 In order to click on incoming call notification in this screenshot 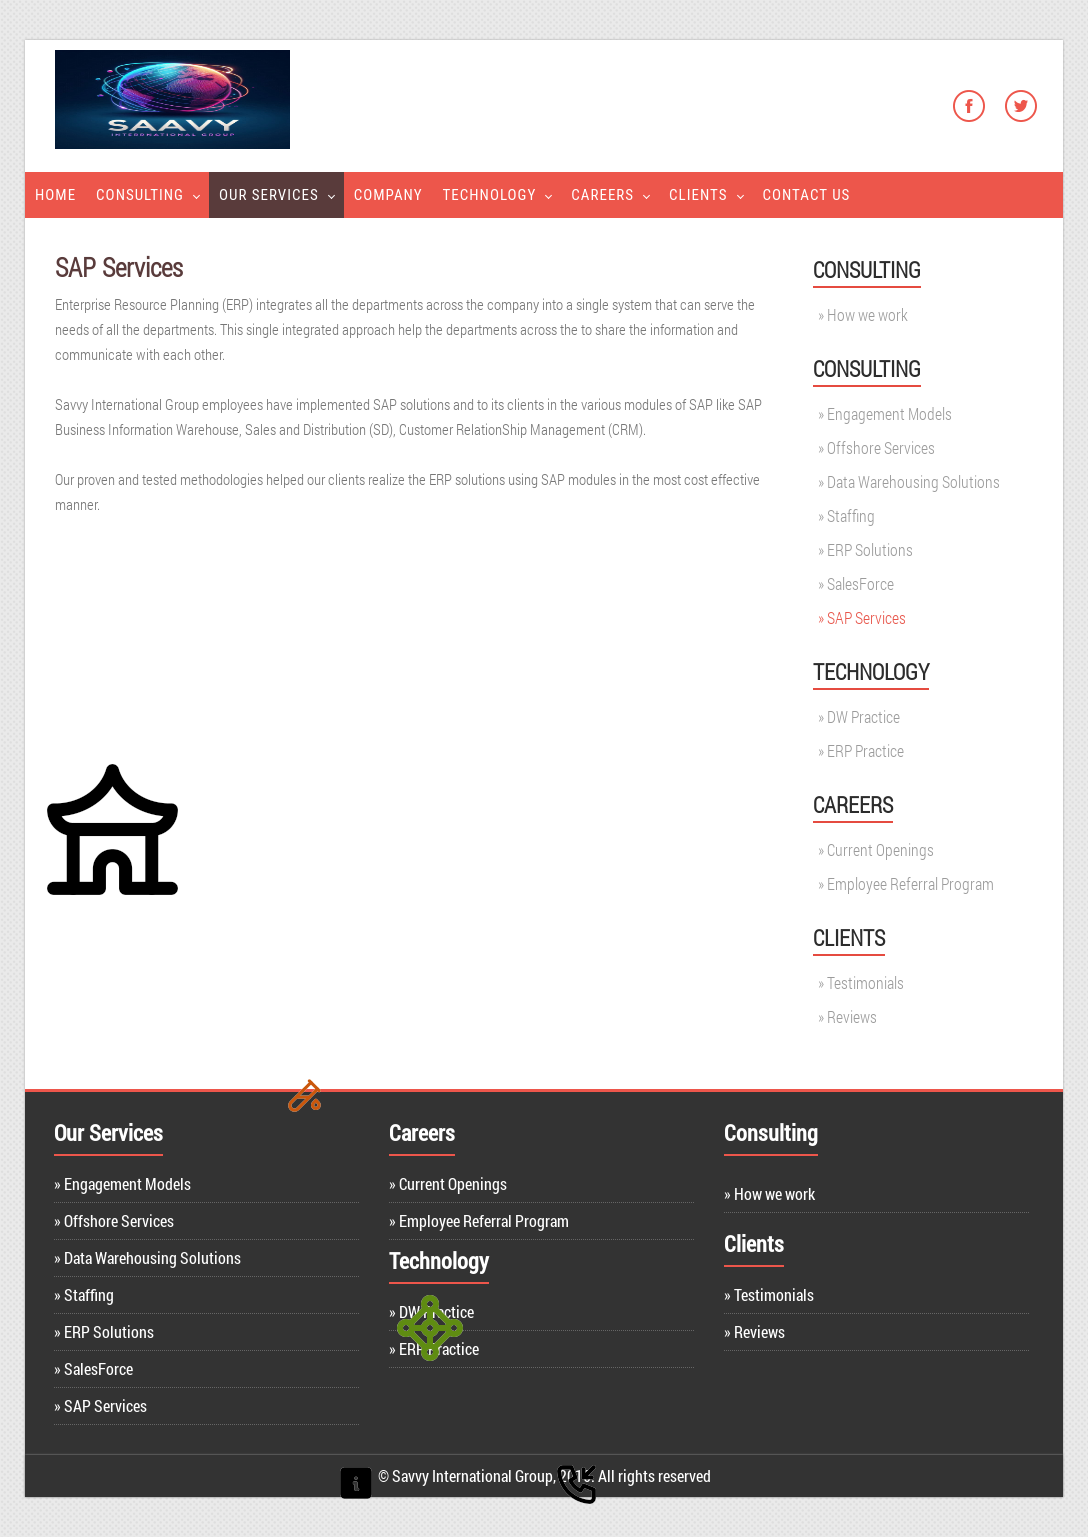, I will do `click(577, 1483)`.